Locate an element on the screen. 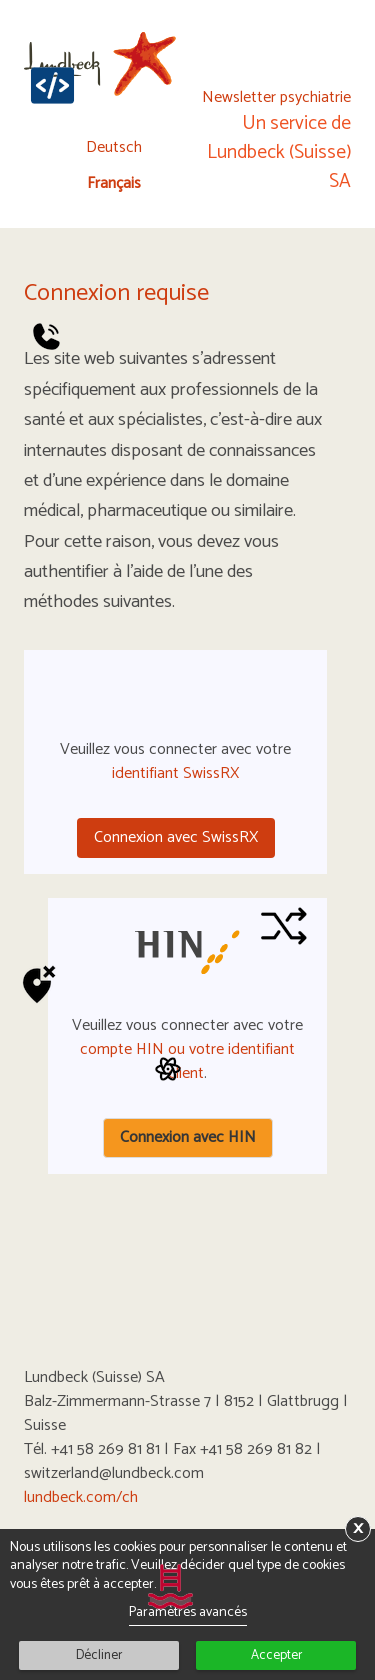  view swimming pool amenities is located at coordinates (170, 1586).